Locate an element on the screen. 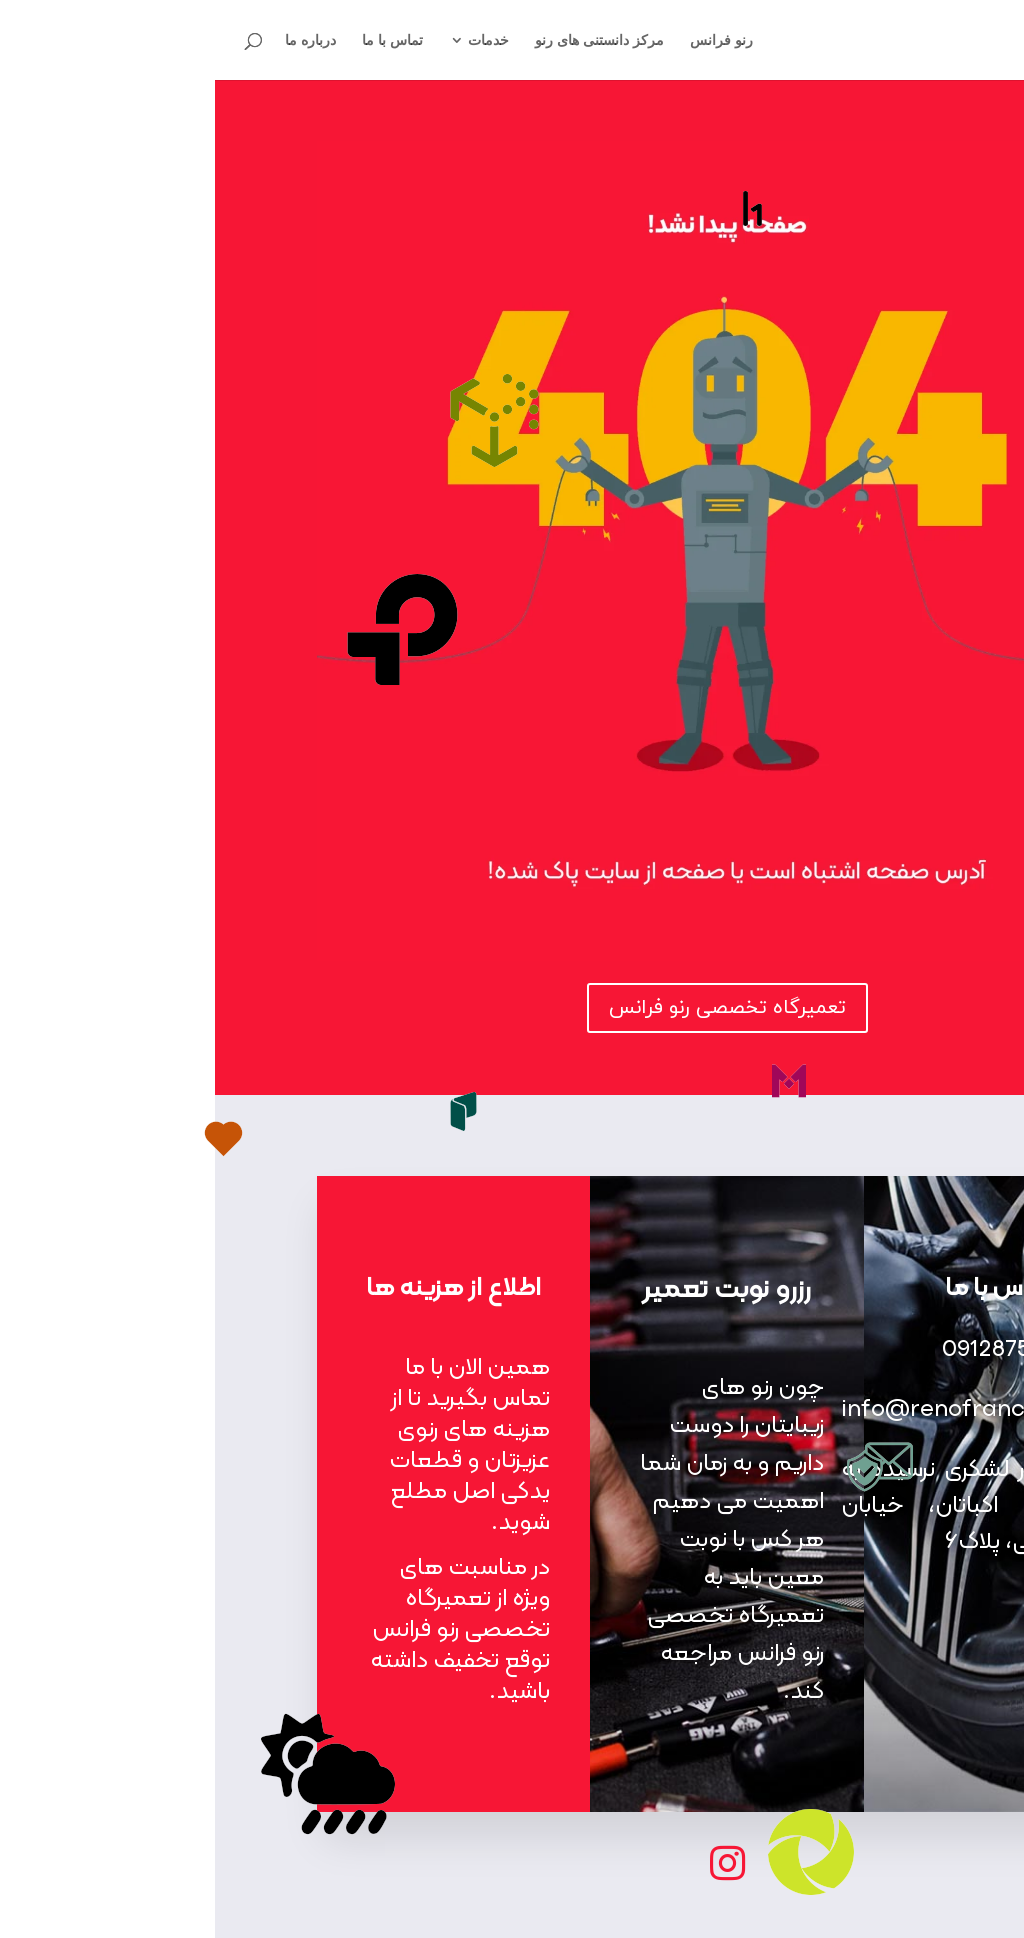 This screenshot has height=1938, width=1024. rainyun brand logo is located at coordinates (328, 1774).